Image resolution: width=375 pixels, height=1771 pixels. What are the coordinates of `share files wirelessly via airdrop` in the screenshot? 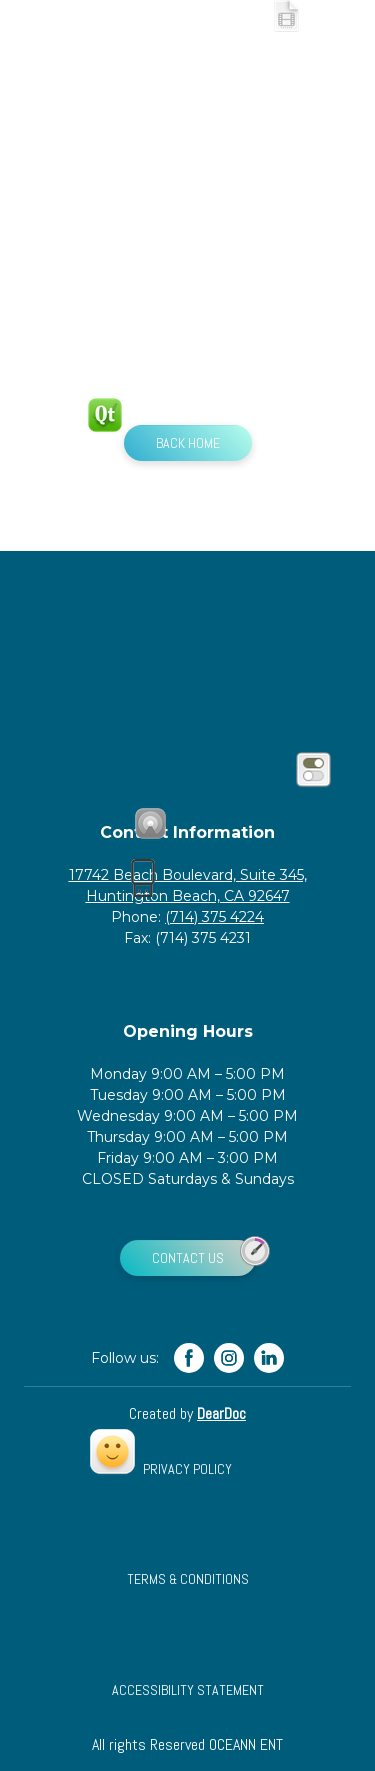 It's located at (150, 823).